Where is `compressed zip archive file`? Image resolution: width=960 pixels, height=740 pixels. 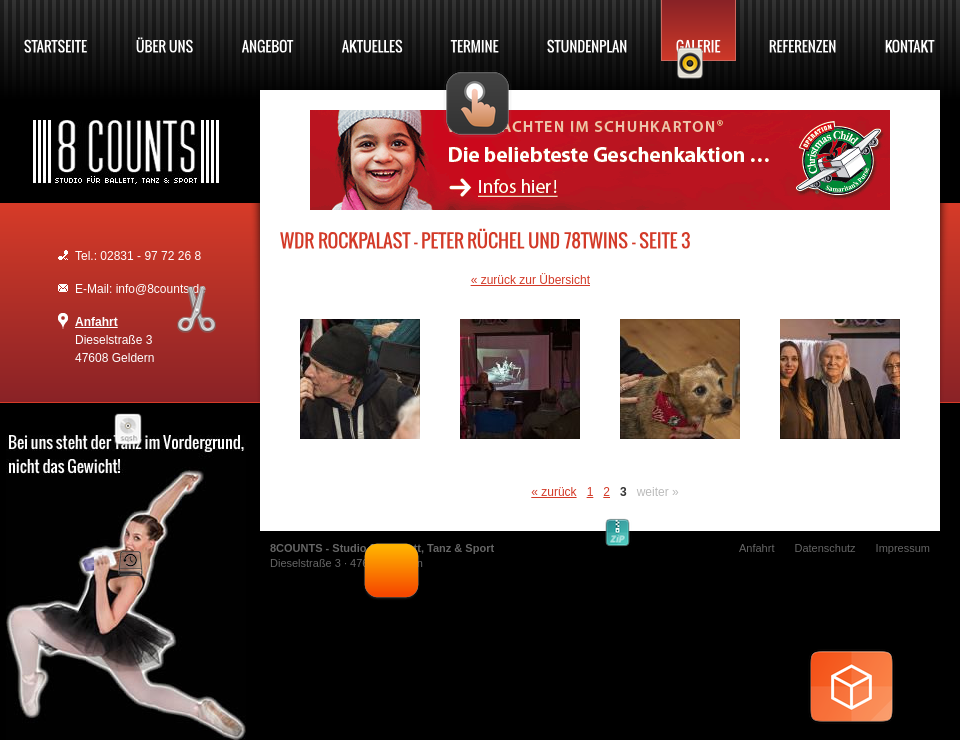 compressed zip archive file is located at coordinates (617, 532).